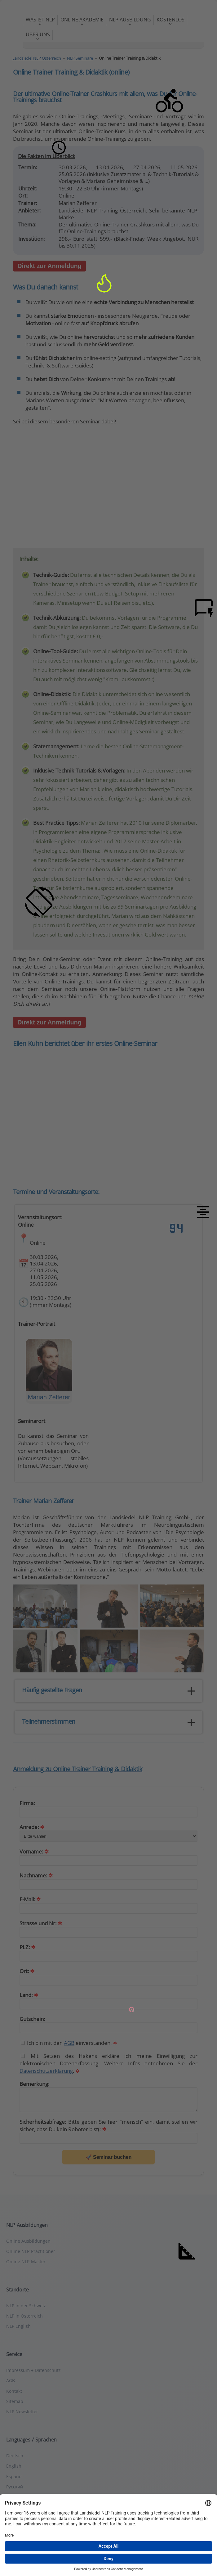 Image resolution: width=217 pixels, height=2576 pixels. What do you see at coordinates (203, 1212) in the screenshot?
I see `center align text` at bounding box center [203, 1212].